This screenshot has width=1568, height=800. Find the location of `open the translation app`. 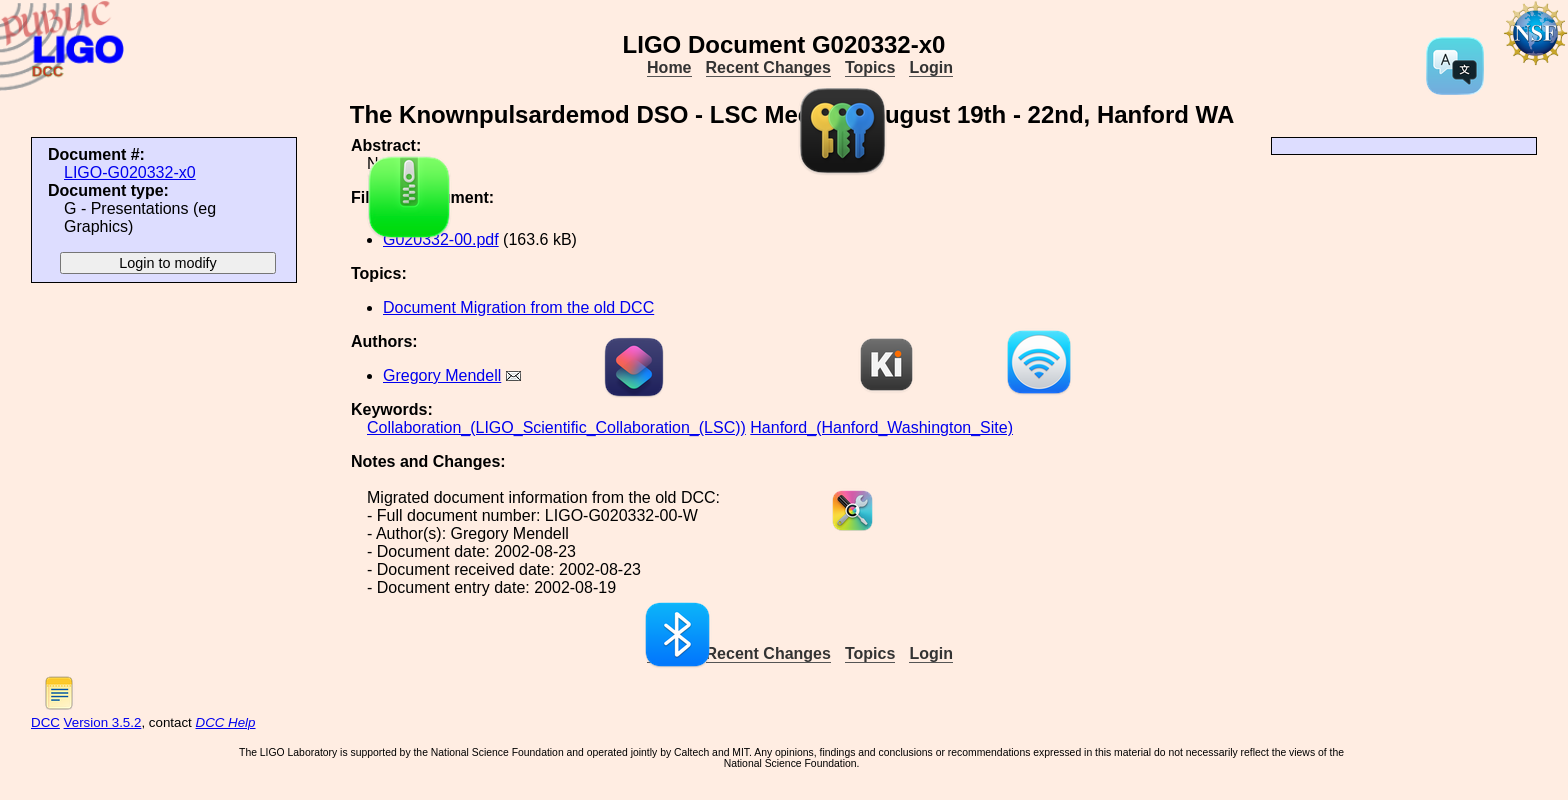

open the translation app is located at coordinates (1455, 66).